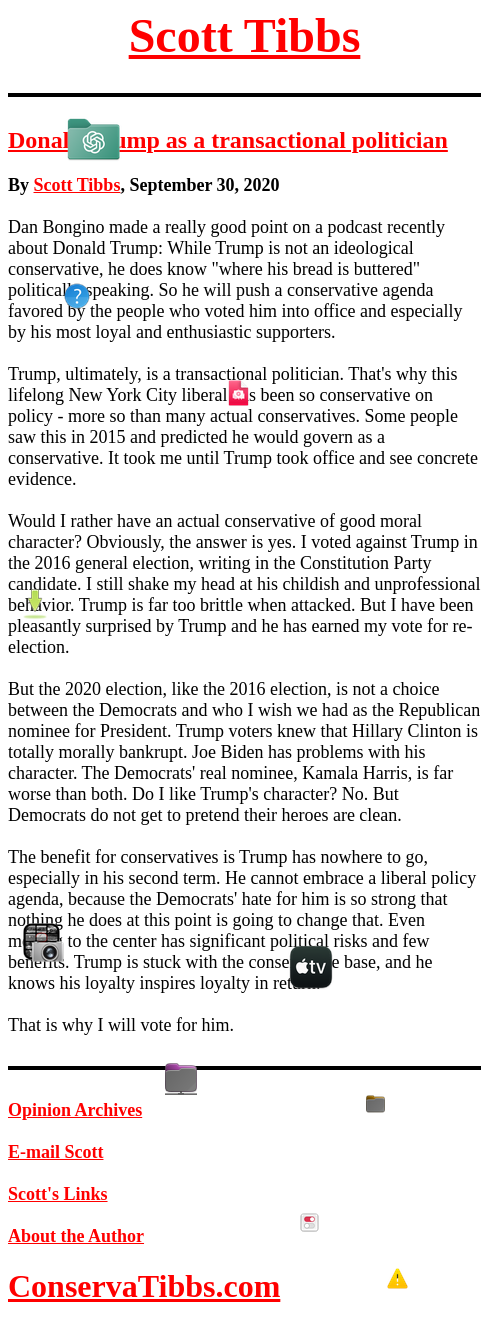  I want to click on open folder containing ChatGPT-related files, so click(93, 140).